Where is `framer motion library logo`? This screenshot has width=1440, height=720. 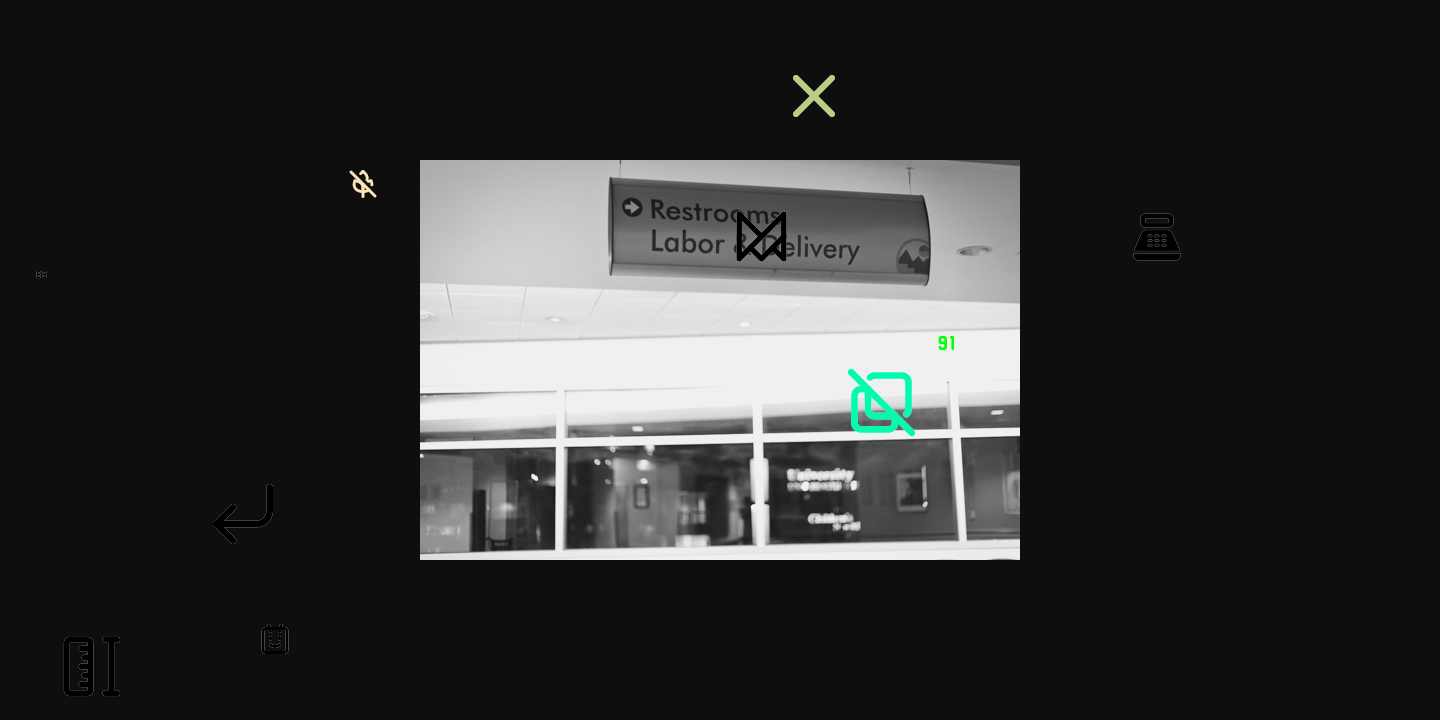 framer motion library logo is located at coordinates (761, 236).